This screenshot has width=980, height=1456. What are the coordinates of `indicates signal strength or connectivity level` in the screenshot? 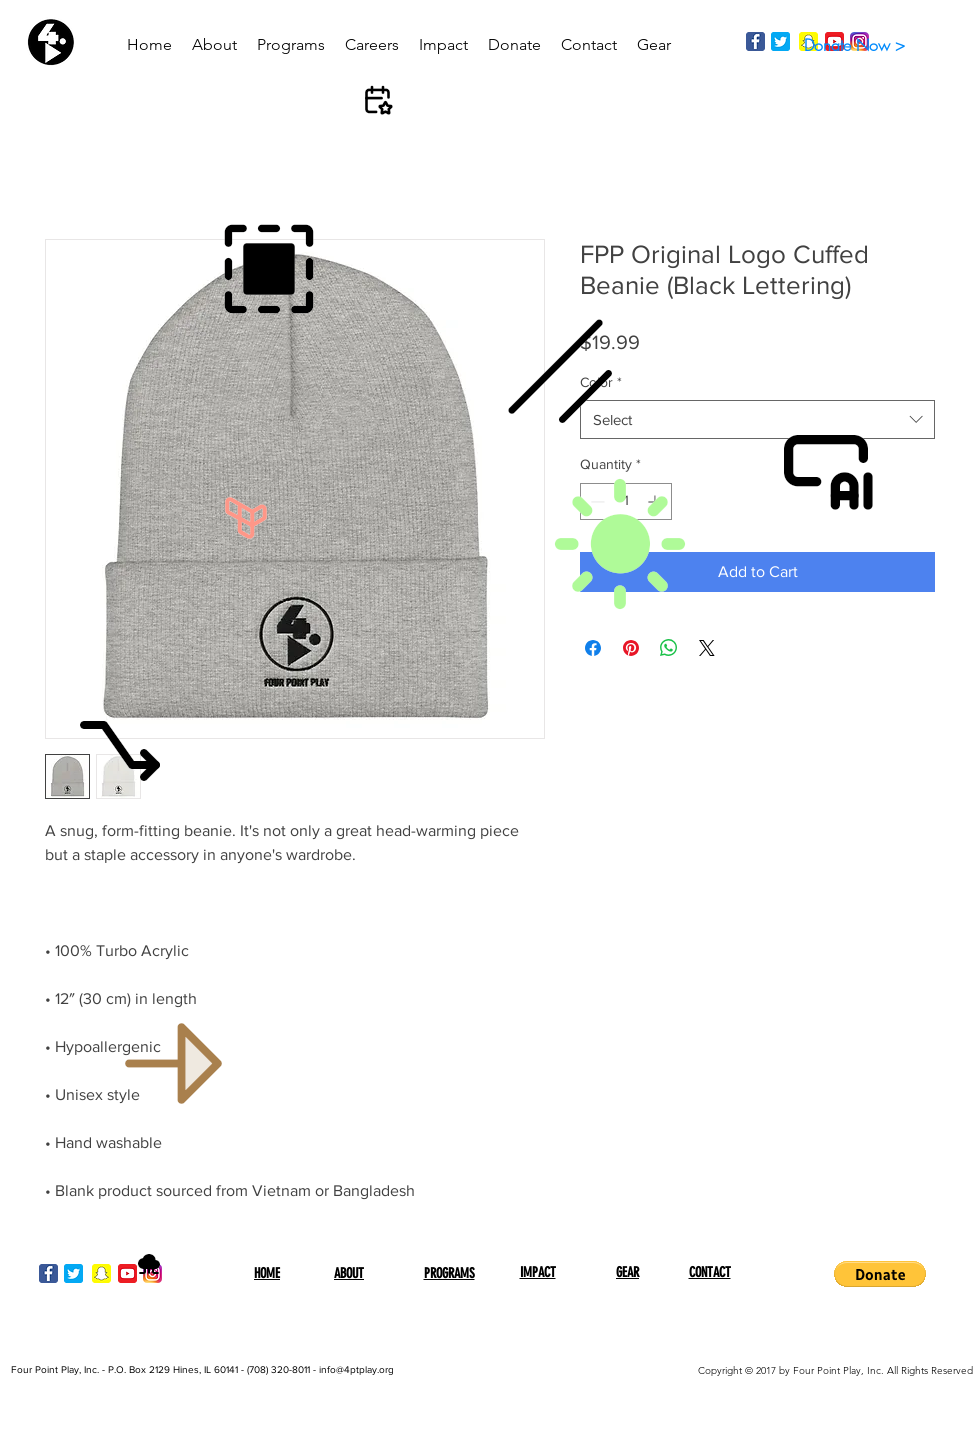 It's located at (562, 373).